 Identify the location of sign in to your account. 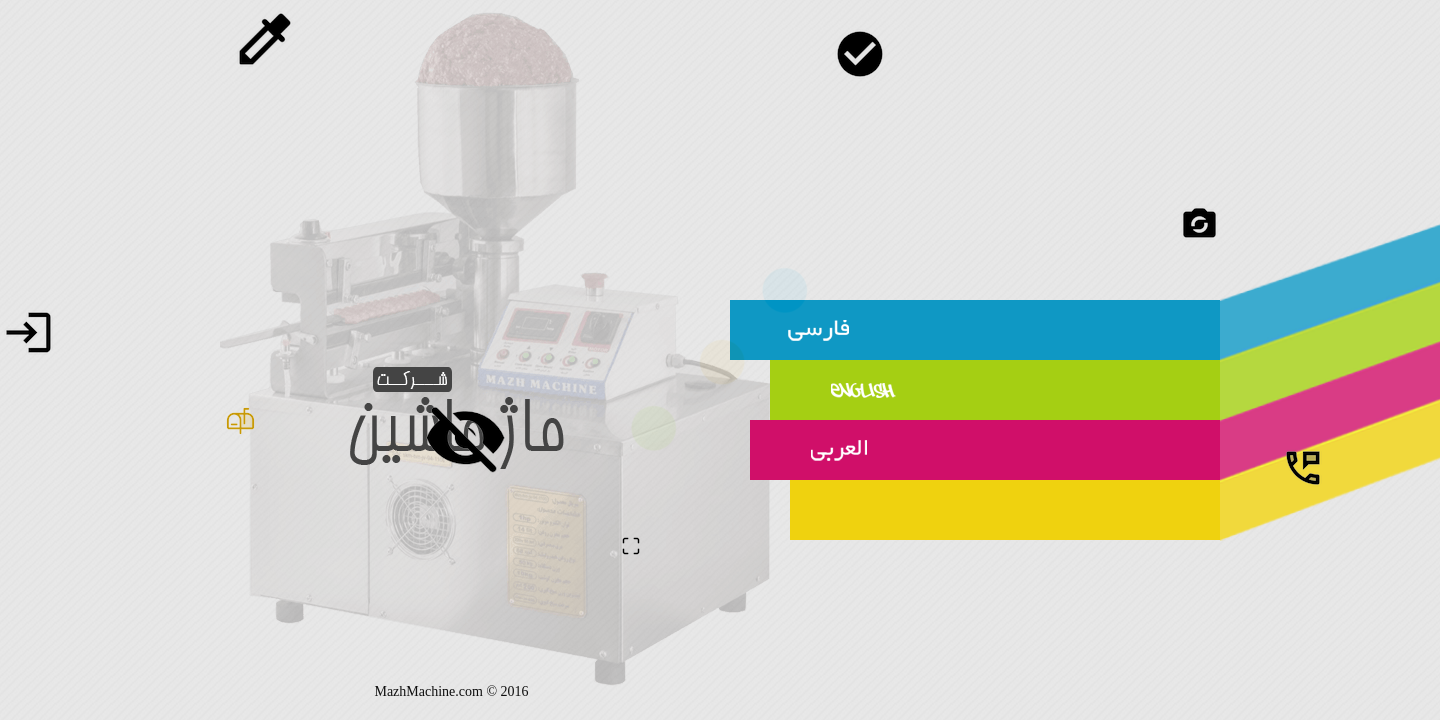
(28, 332).